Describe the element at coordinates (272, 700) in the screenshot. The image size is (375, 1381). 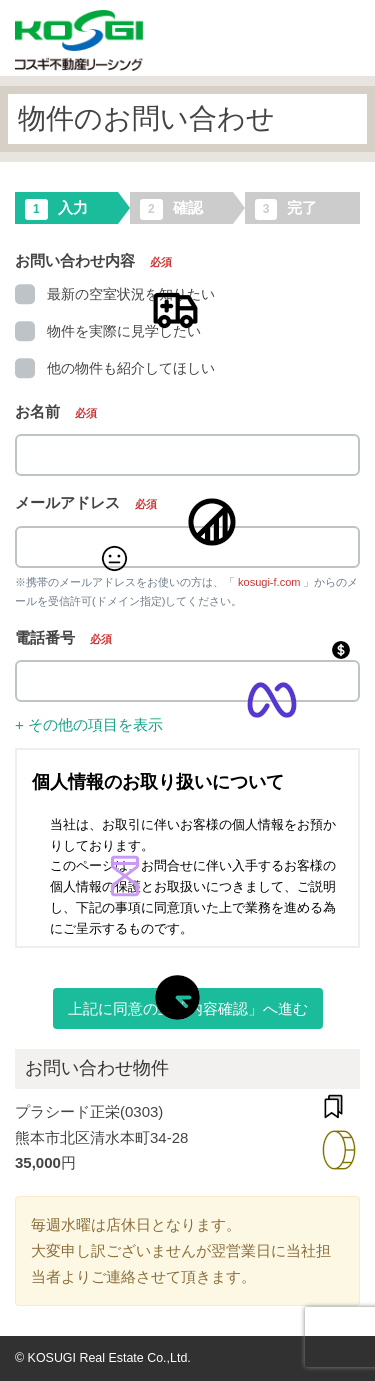
I see `Meta company logo` at that location.